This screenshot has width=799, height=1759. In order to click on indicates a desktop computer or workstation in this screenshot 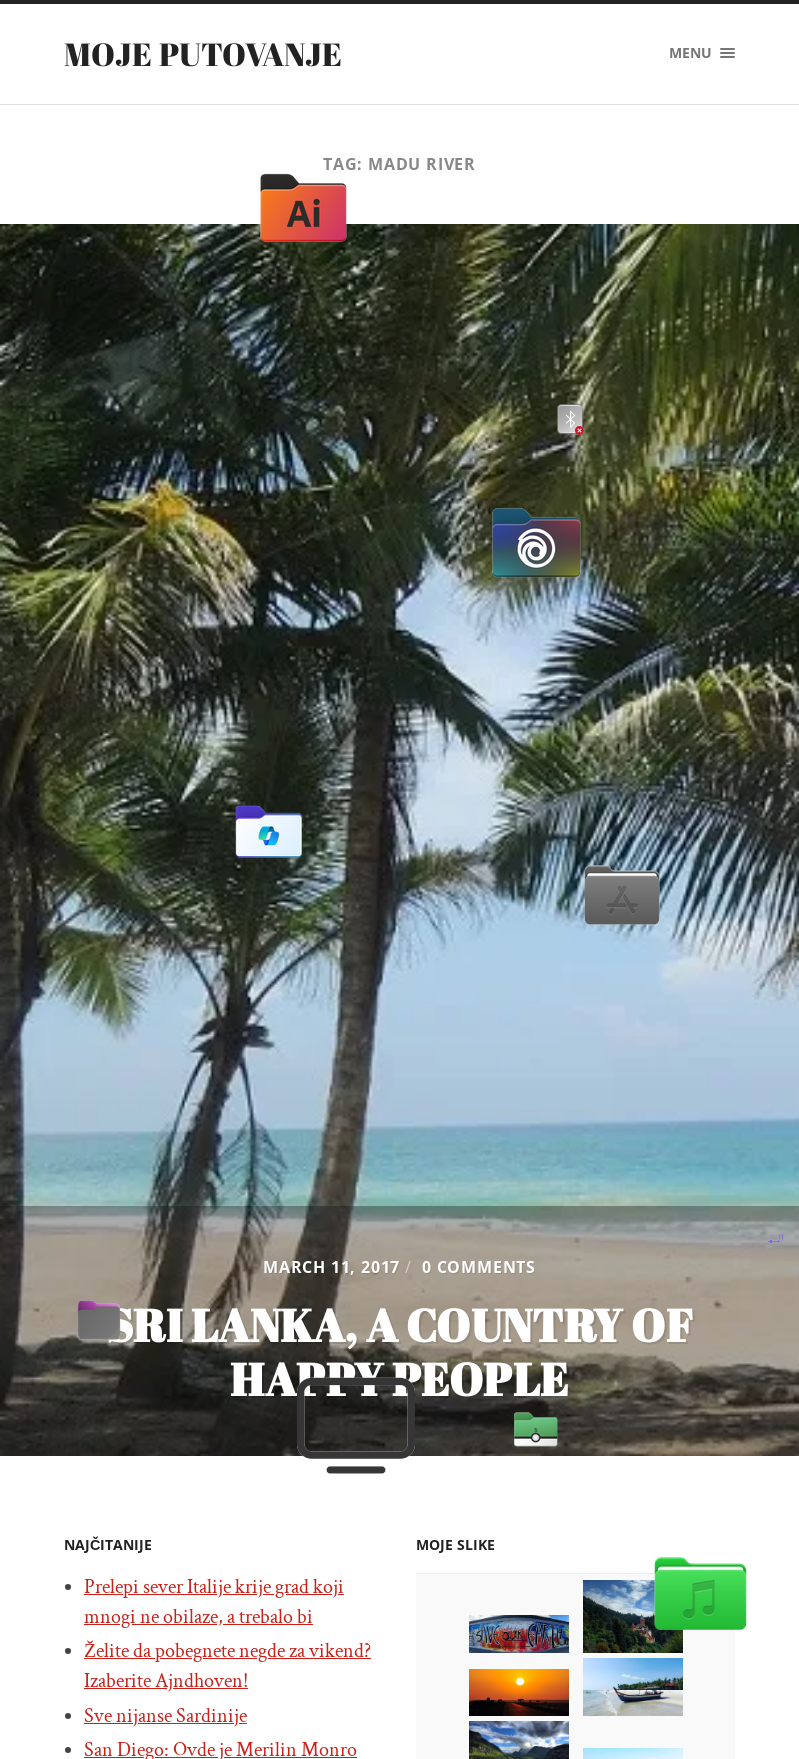, I will do `click(356, 1422)`.